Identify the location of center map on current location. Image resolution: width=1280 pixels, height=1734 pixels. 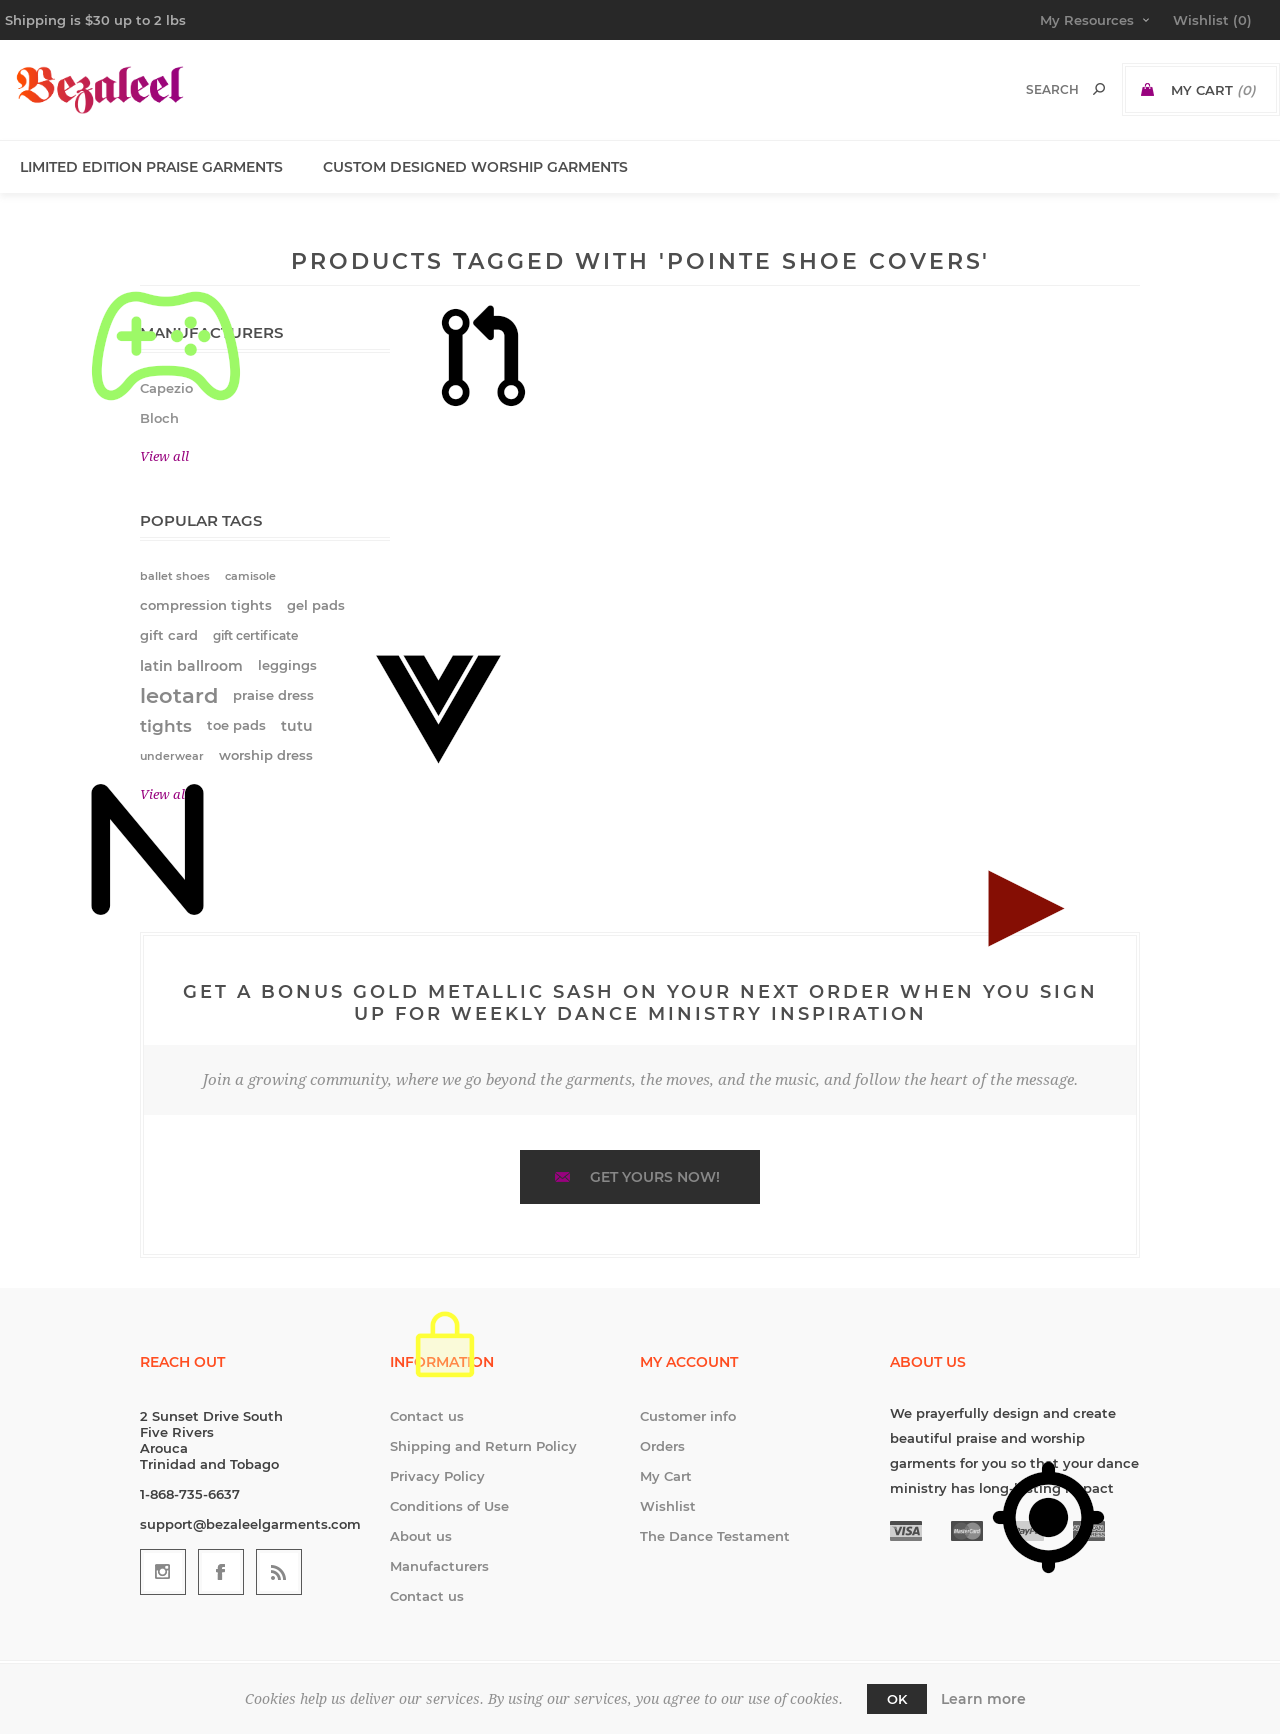
(1048, 1517).